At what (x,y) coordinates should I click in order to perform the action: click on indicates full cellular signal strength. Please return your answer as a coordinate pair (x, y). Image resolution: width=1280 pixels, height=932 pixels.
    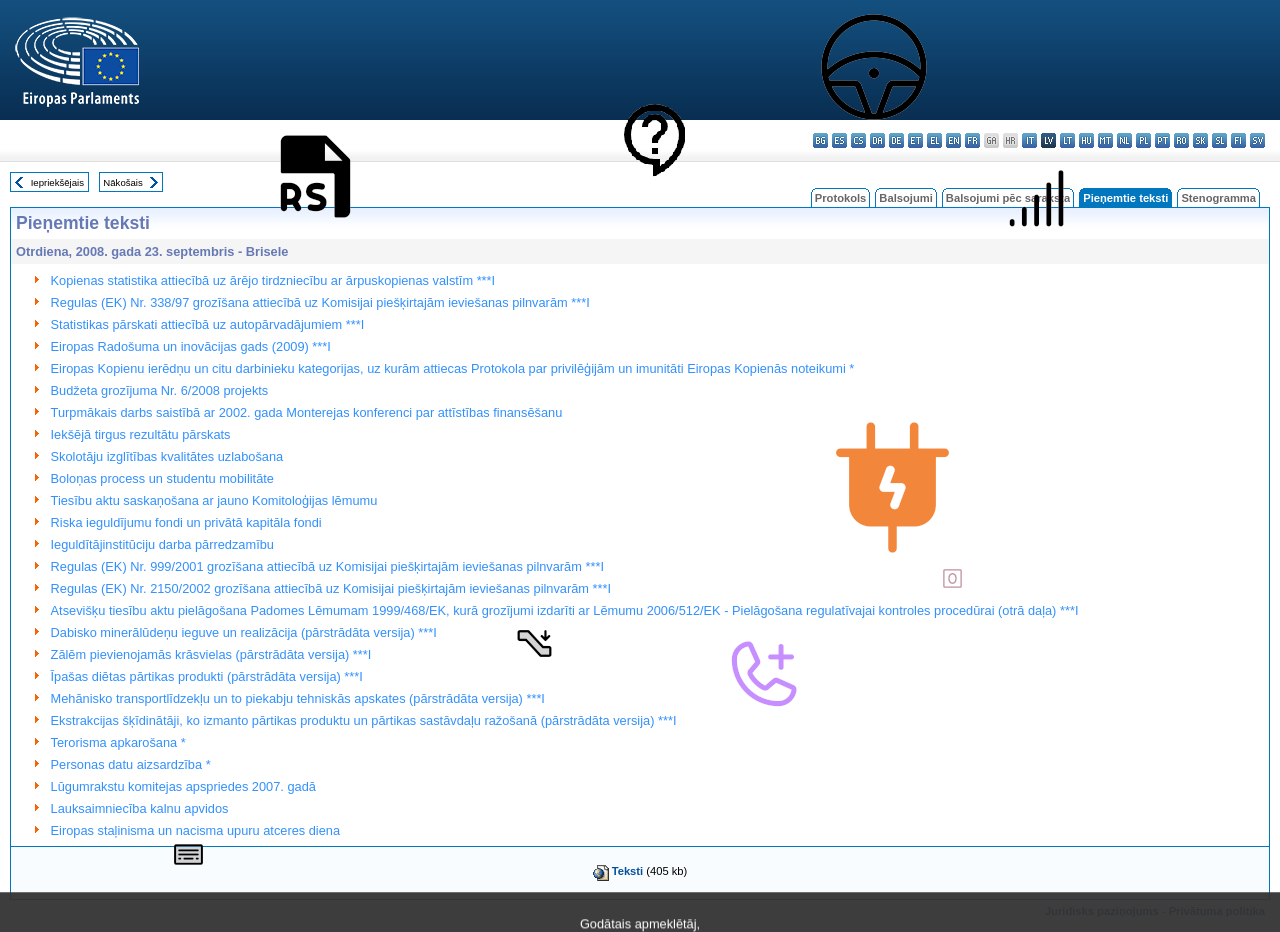
    Looking at the image, I should click on (1039, 202).